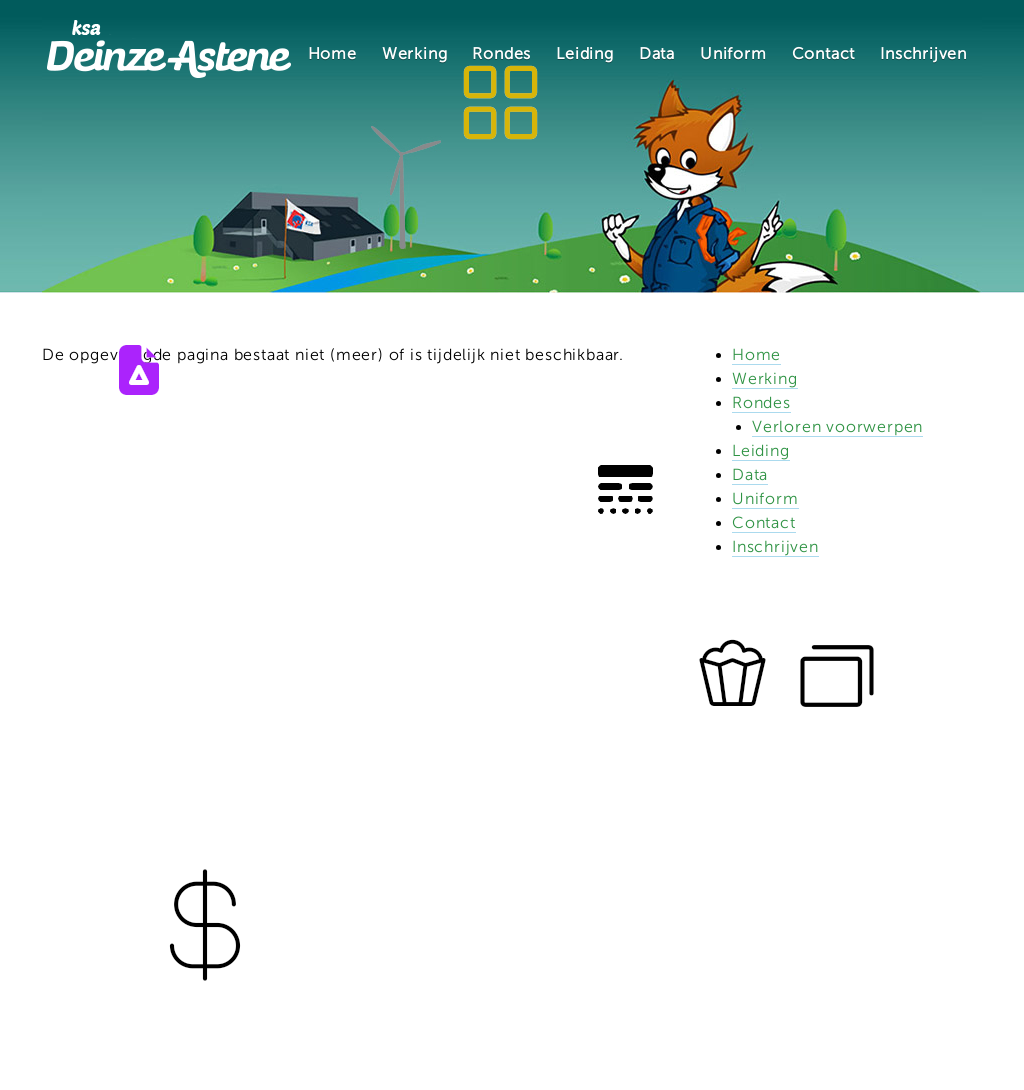 This screenshot has height=1090, width=1024. I want to click on access movies or entertainment section, so click(732, 675).